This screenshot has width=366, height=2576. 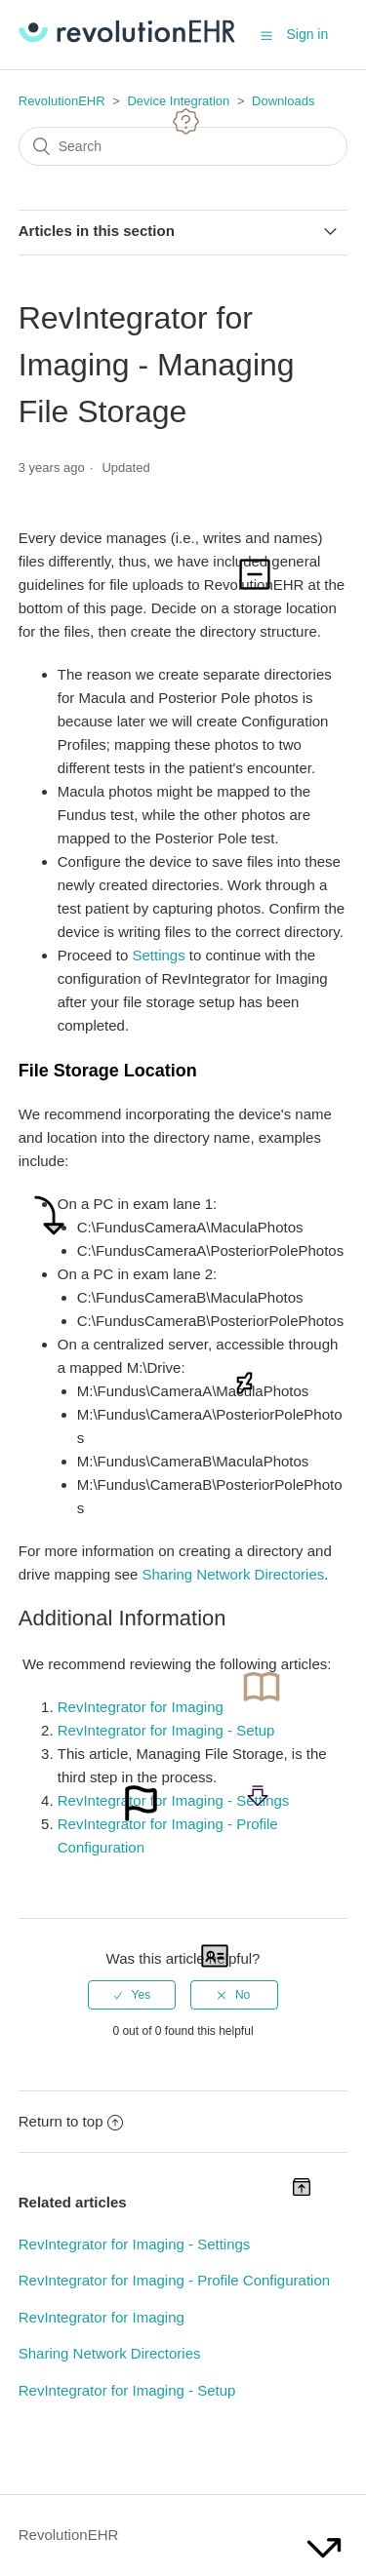 What do you see at coordinates (244, 1383) in the screenshot?
I see `visit deviantart profile or page` at bounding box center [244, 1383].